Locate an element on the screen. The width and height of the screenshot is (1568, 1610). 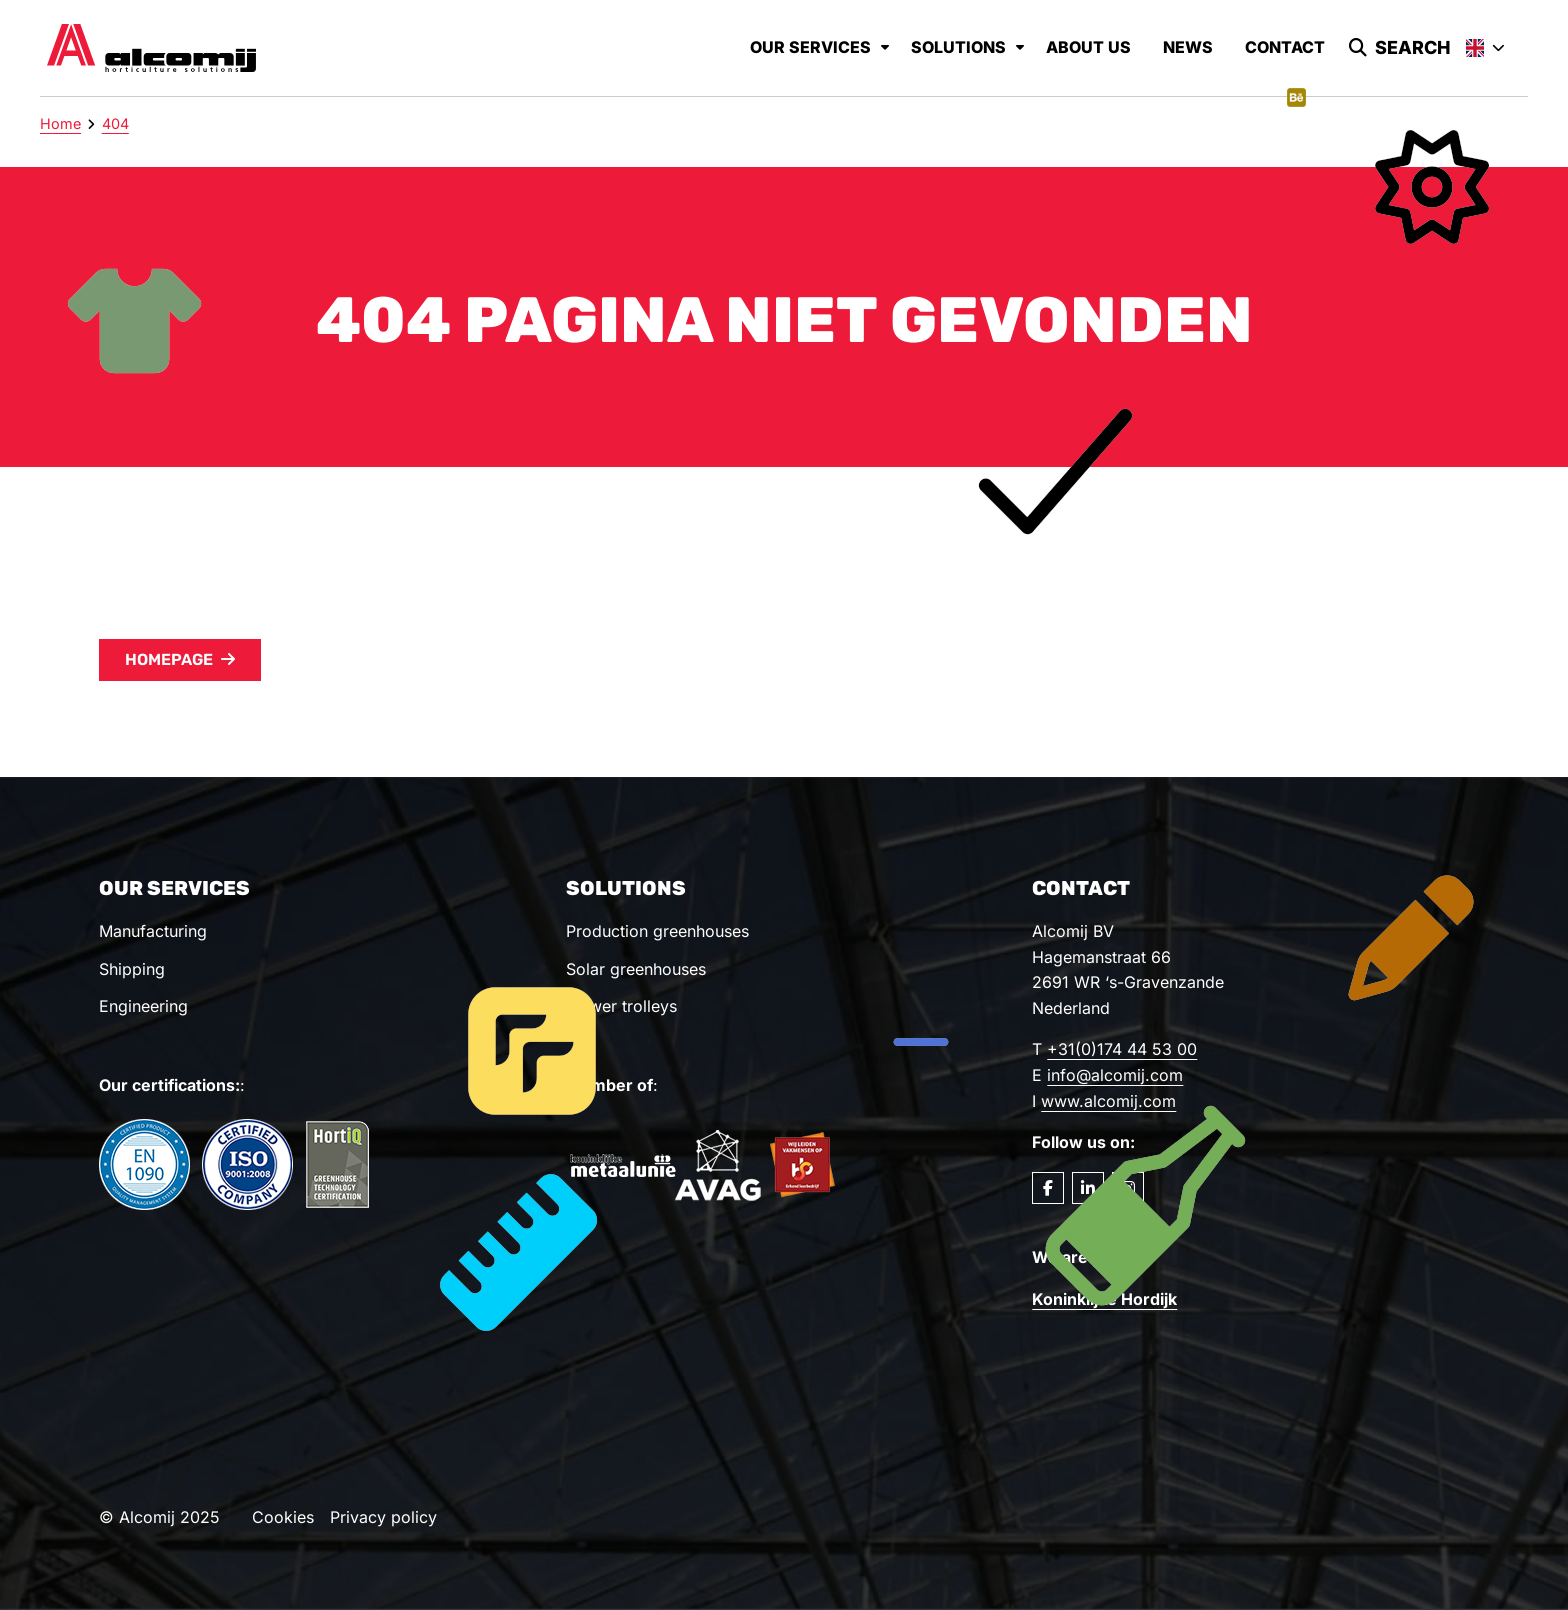
browse clothing or apparel items is located at coordinates (134, 317).